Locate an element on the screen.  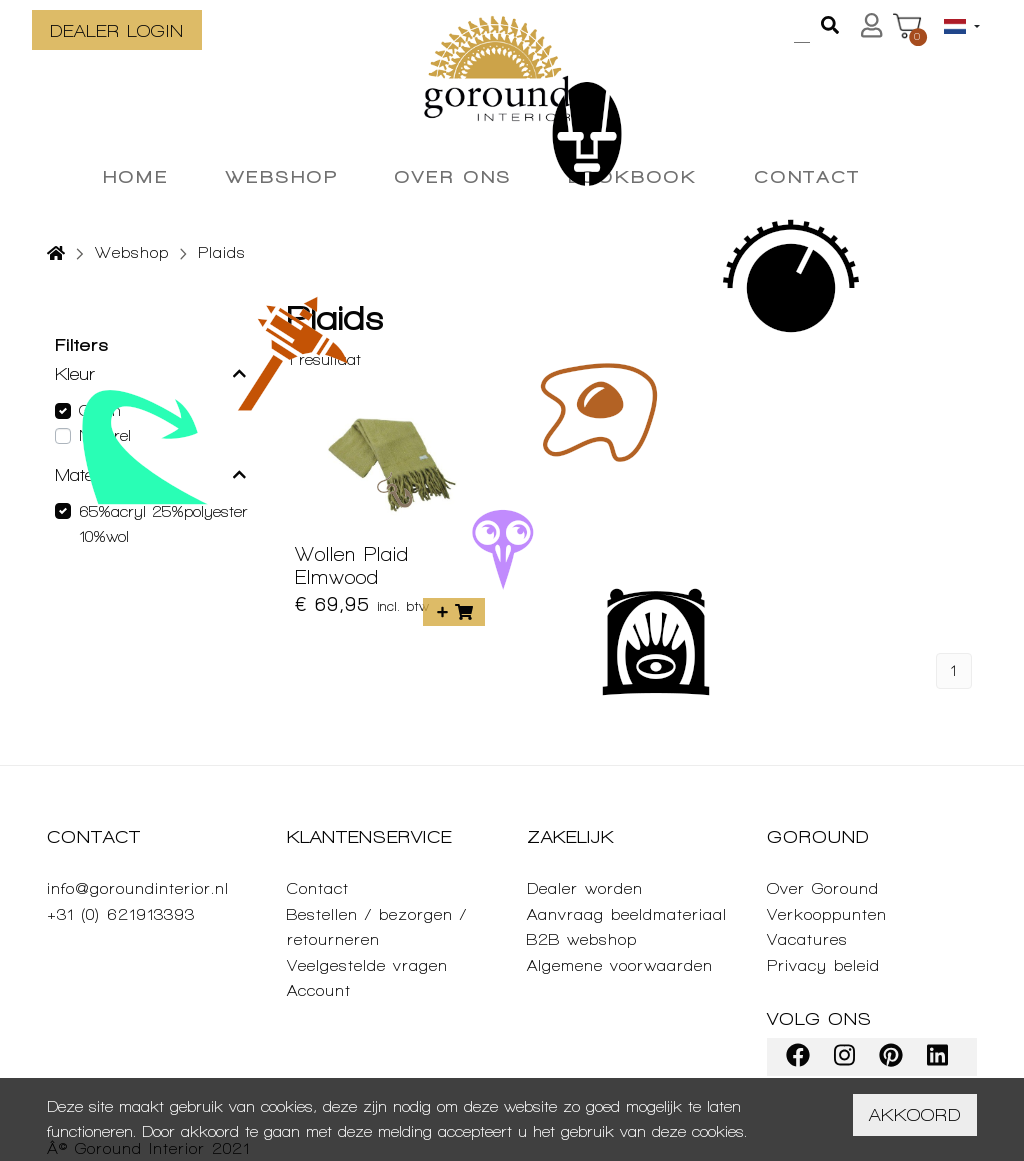
select a bird mask avatar or character is located at coordinates (503, 549).